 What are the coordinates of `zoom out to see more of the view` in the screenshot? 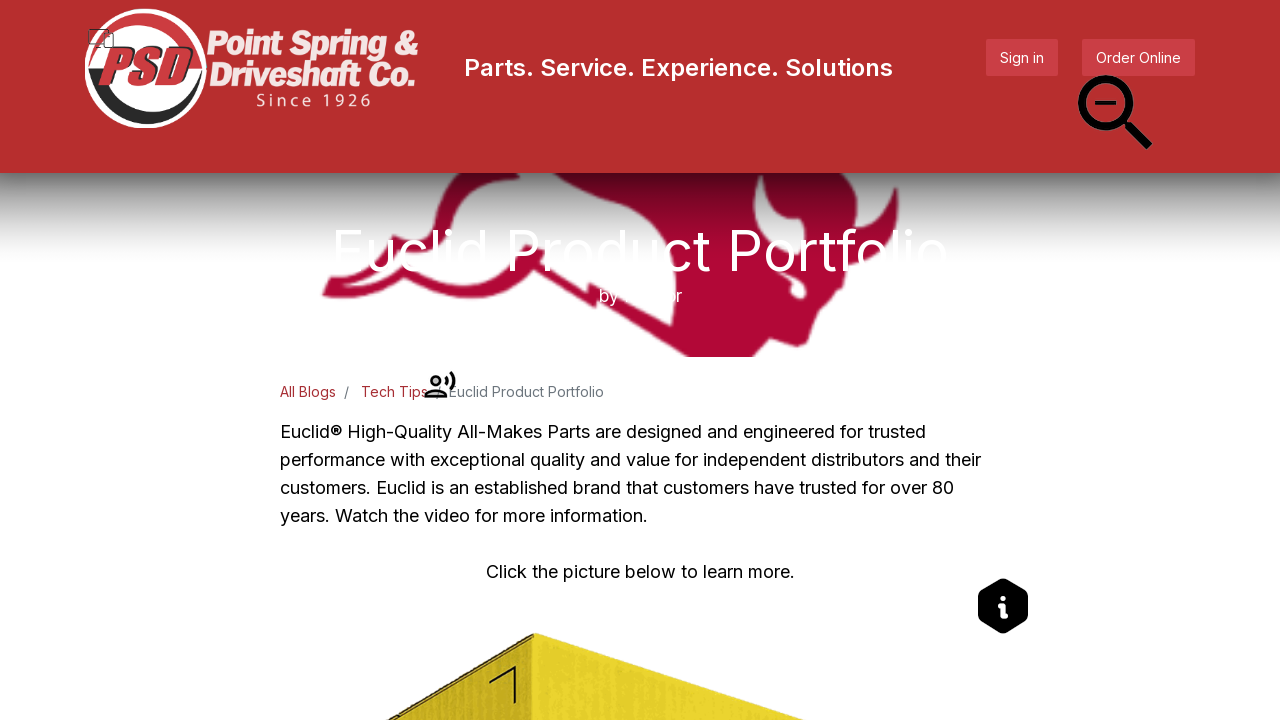 It's located at (1116, 113).